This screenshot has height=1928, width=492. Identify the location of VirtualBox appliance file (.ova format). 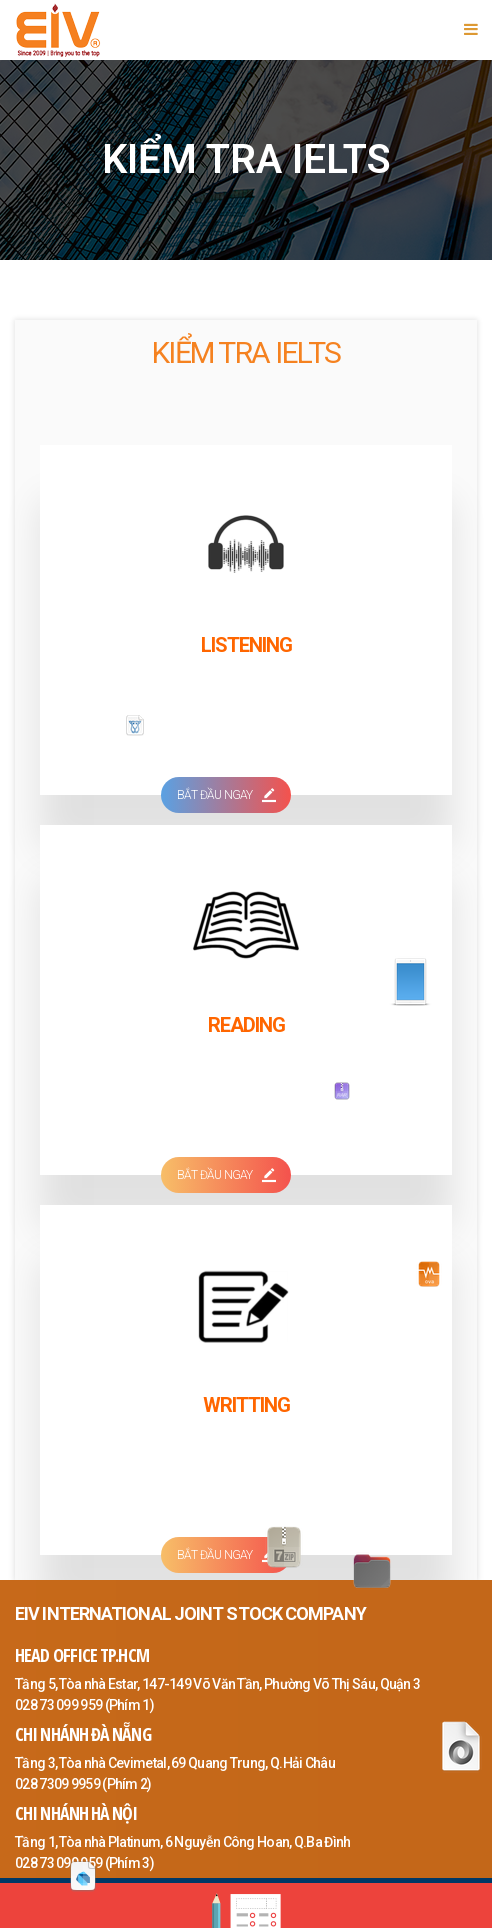
(429, 1274).